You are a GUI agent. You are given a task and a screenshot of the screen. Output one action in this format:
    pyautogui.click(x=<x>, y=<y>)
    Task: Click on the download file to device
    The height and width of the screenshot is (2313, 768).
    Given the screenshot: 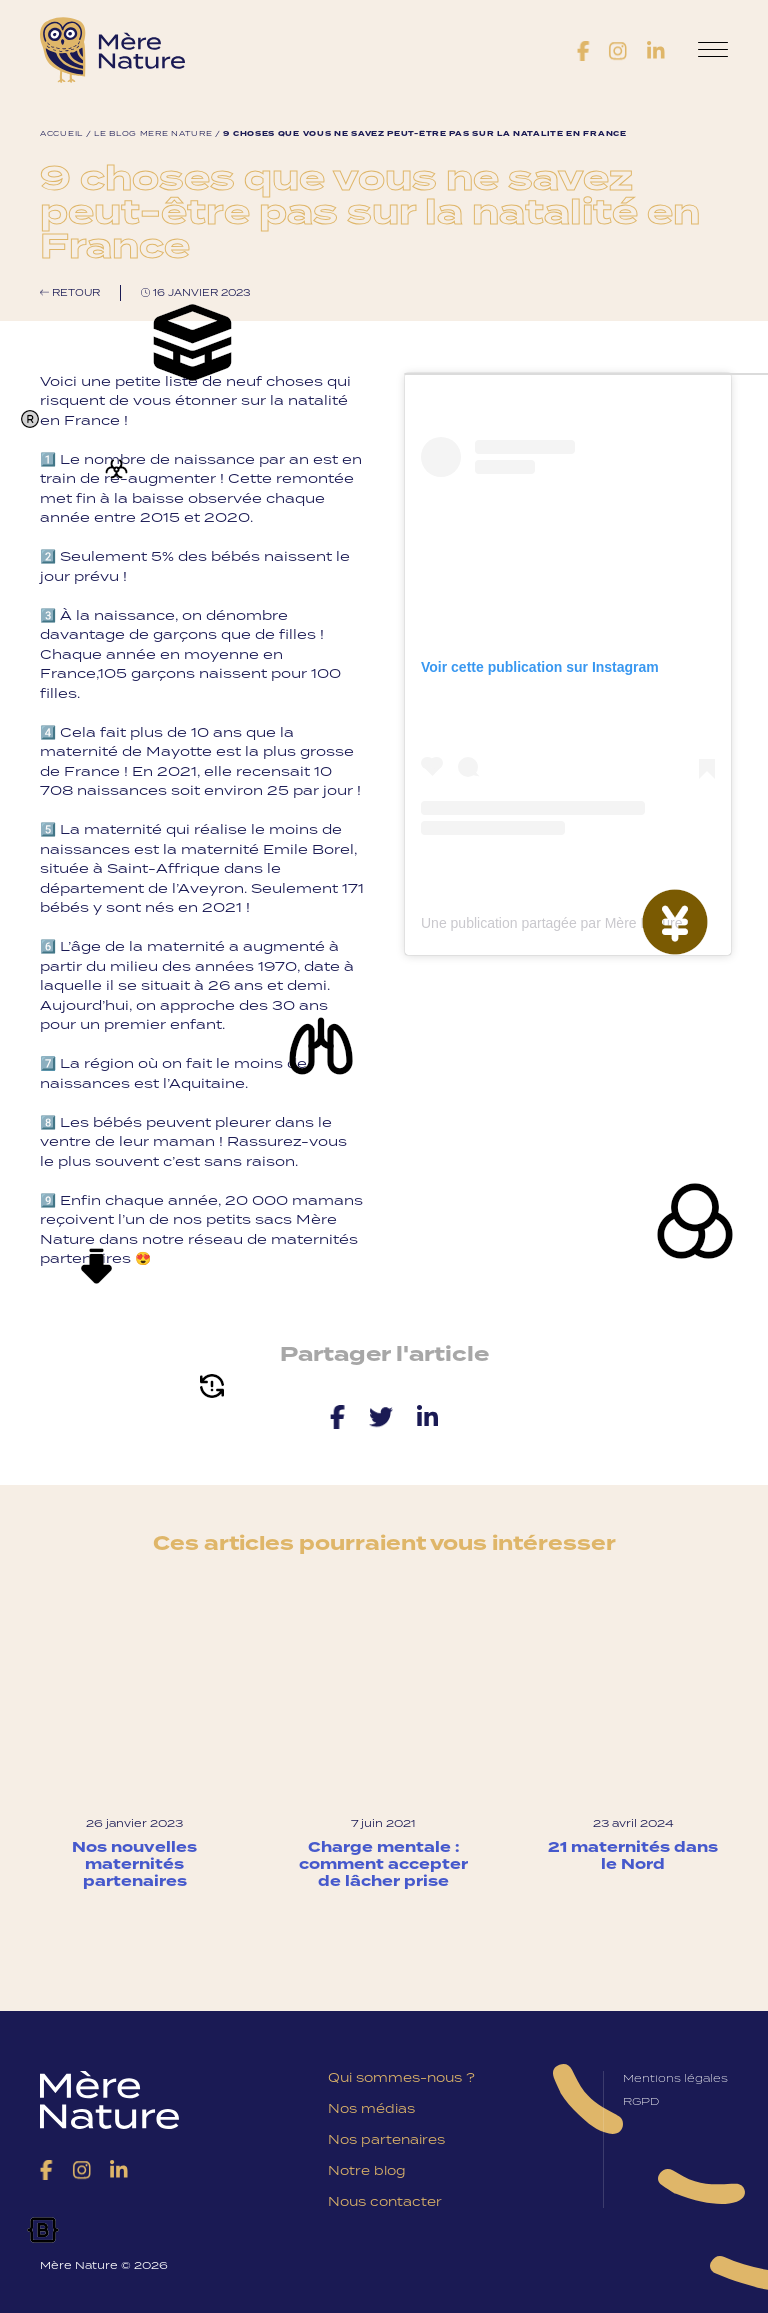 What is the action you would take?
    pyautogui.click(x=96, y=1266)
    